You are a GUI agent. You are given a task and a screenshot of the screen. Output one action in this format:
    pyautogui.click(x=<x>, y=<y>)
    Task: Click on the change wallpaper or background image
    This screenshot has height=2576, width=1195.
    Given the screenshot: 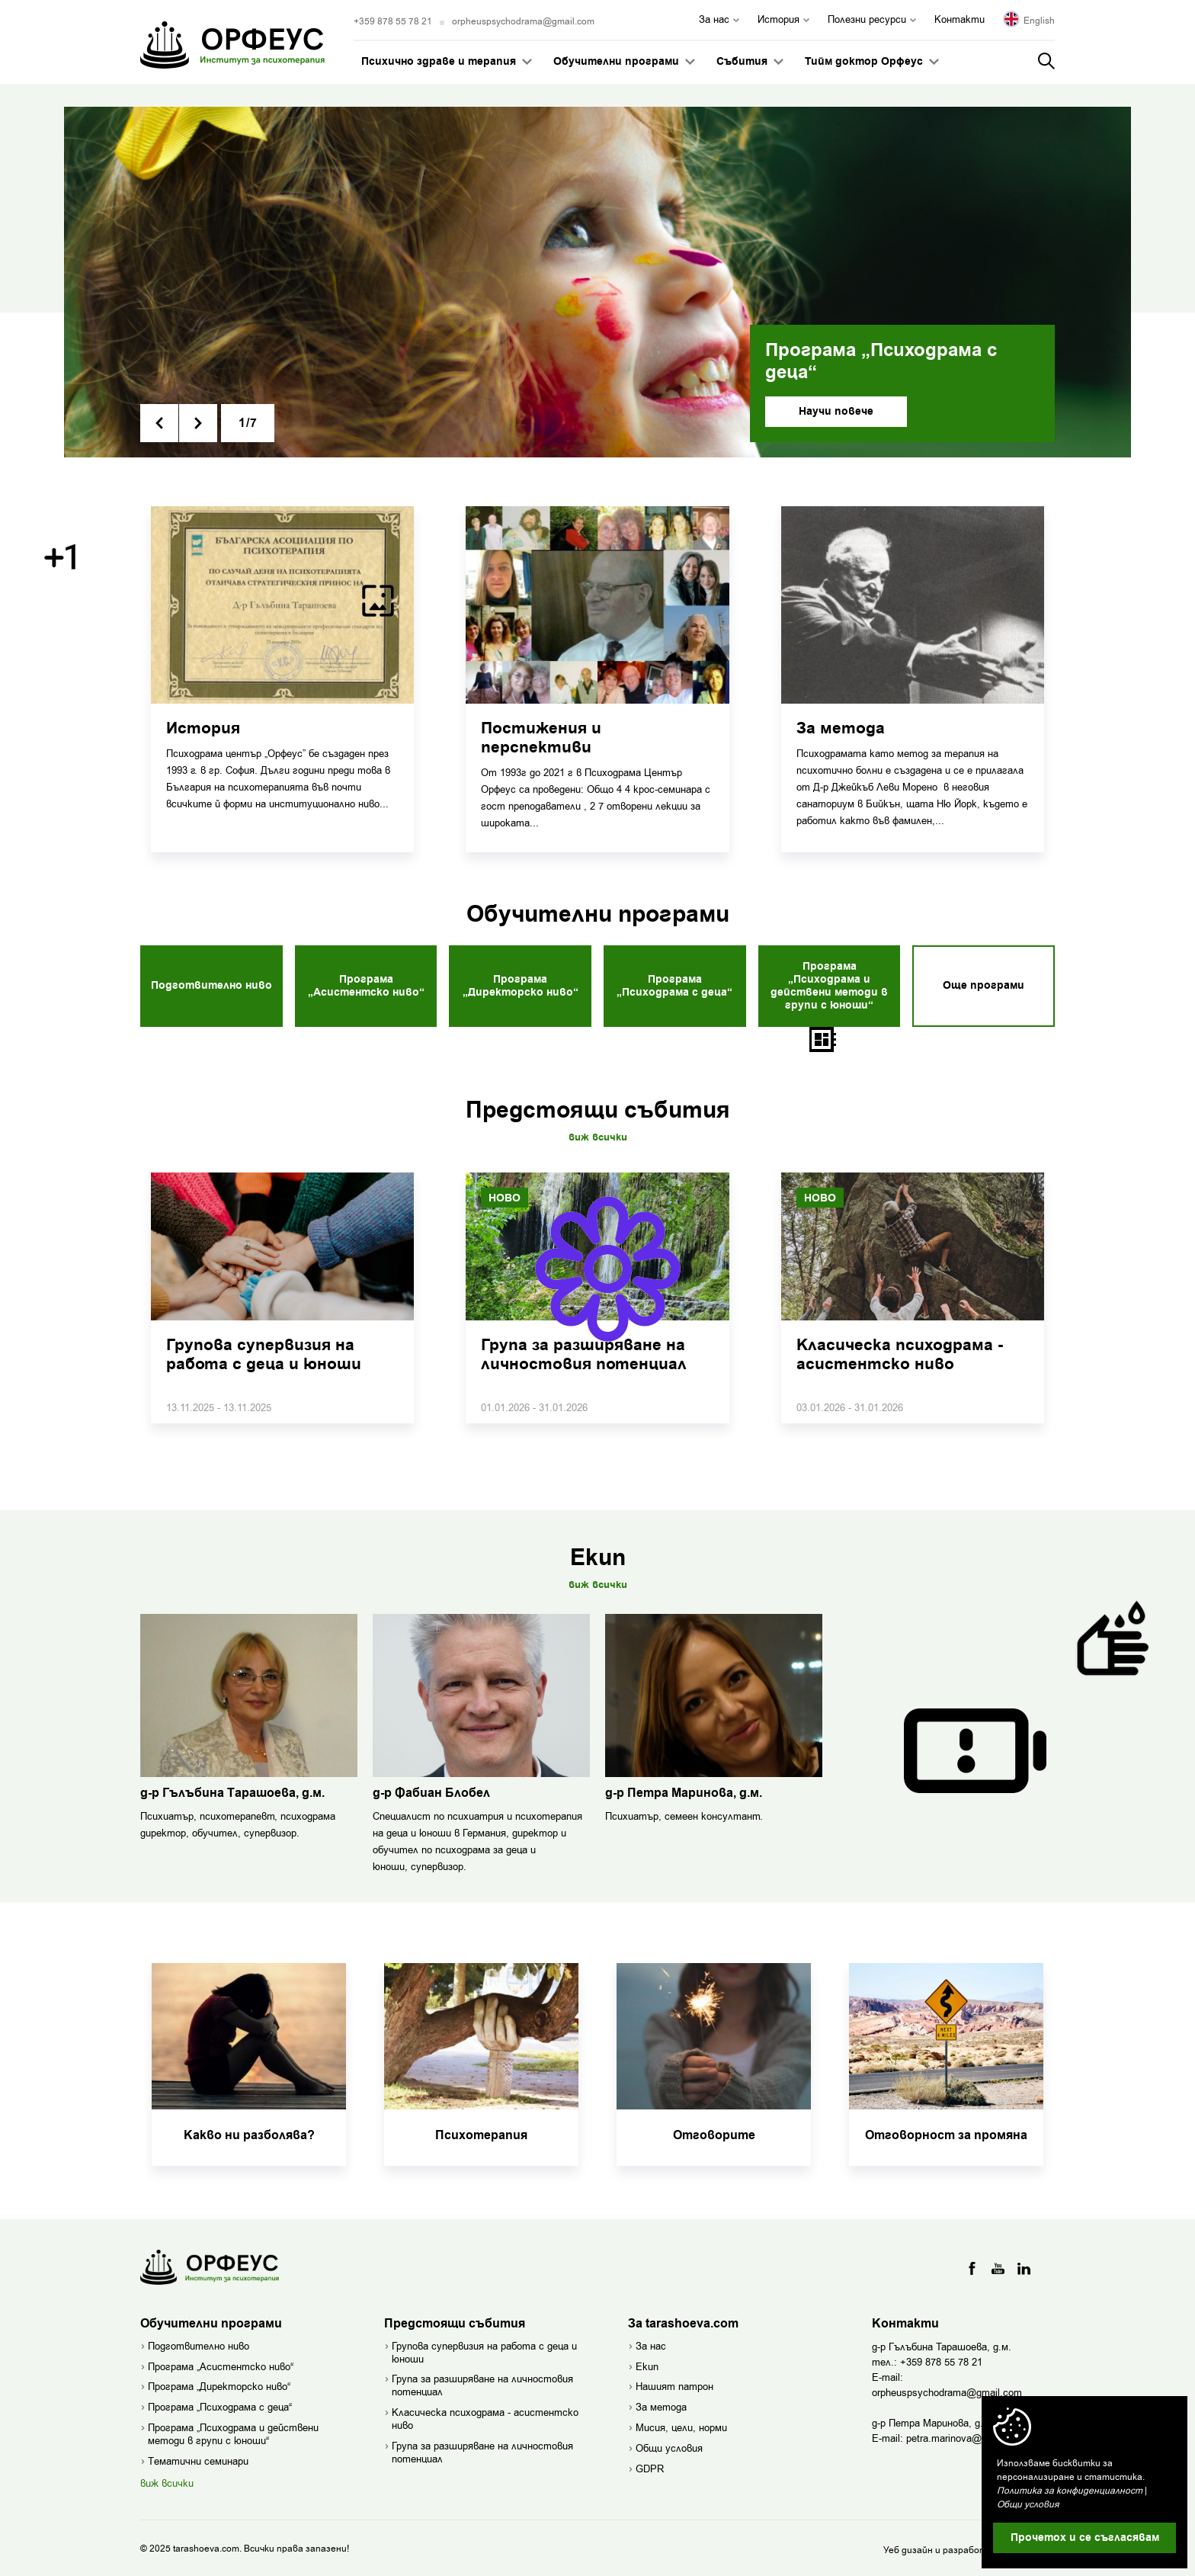 What is the action you would take?
    pyautogui.click(x=378, y=601)
    